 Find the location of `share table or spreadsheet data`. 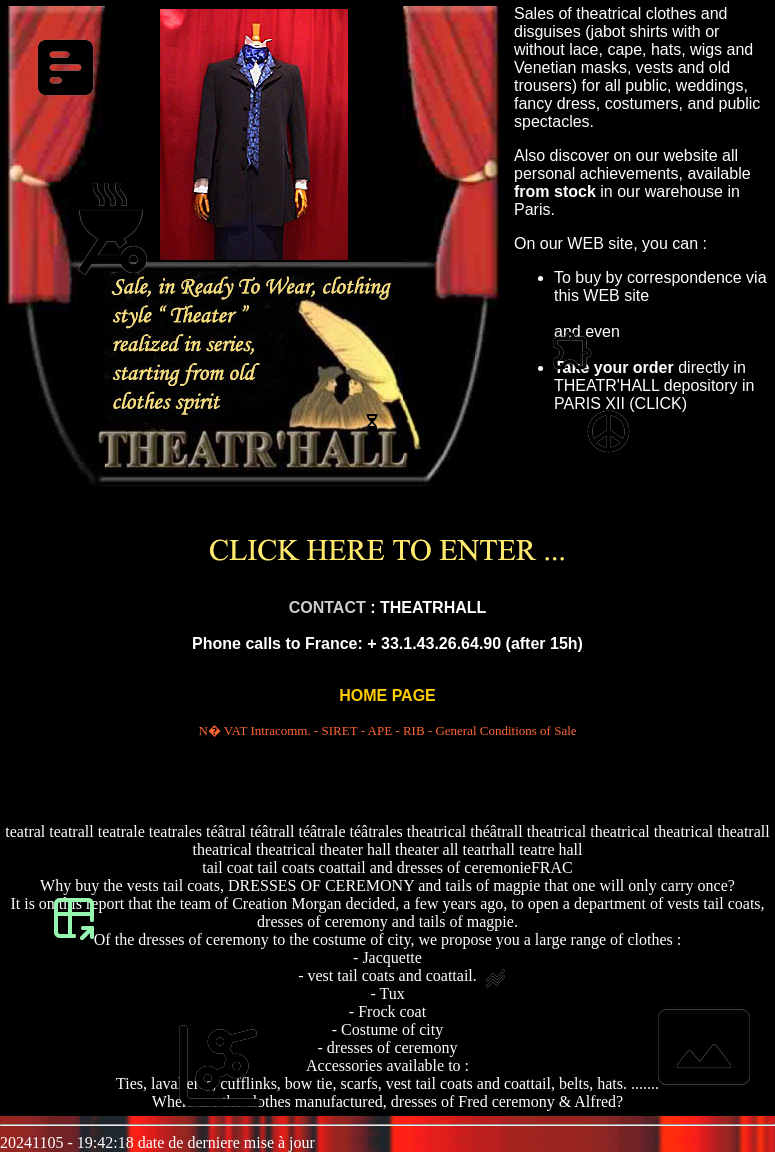

share table or spreadsheet data is located at coordinates (74, 918).